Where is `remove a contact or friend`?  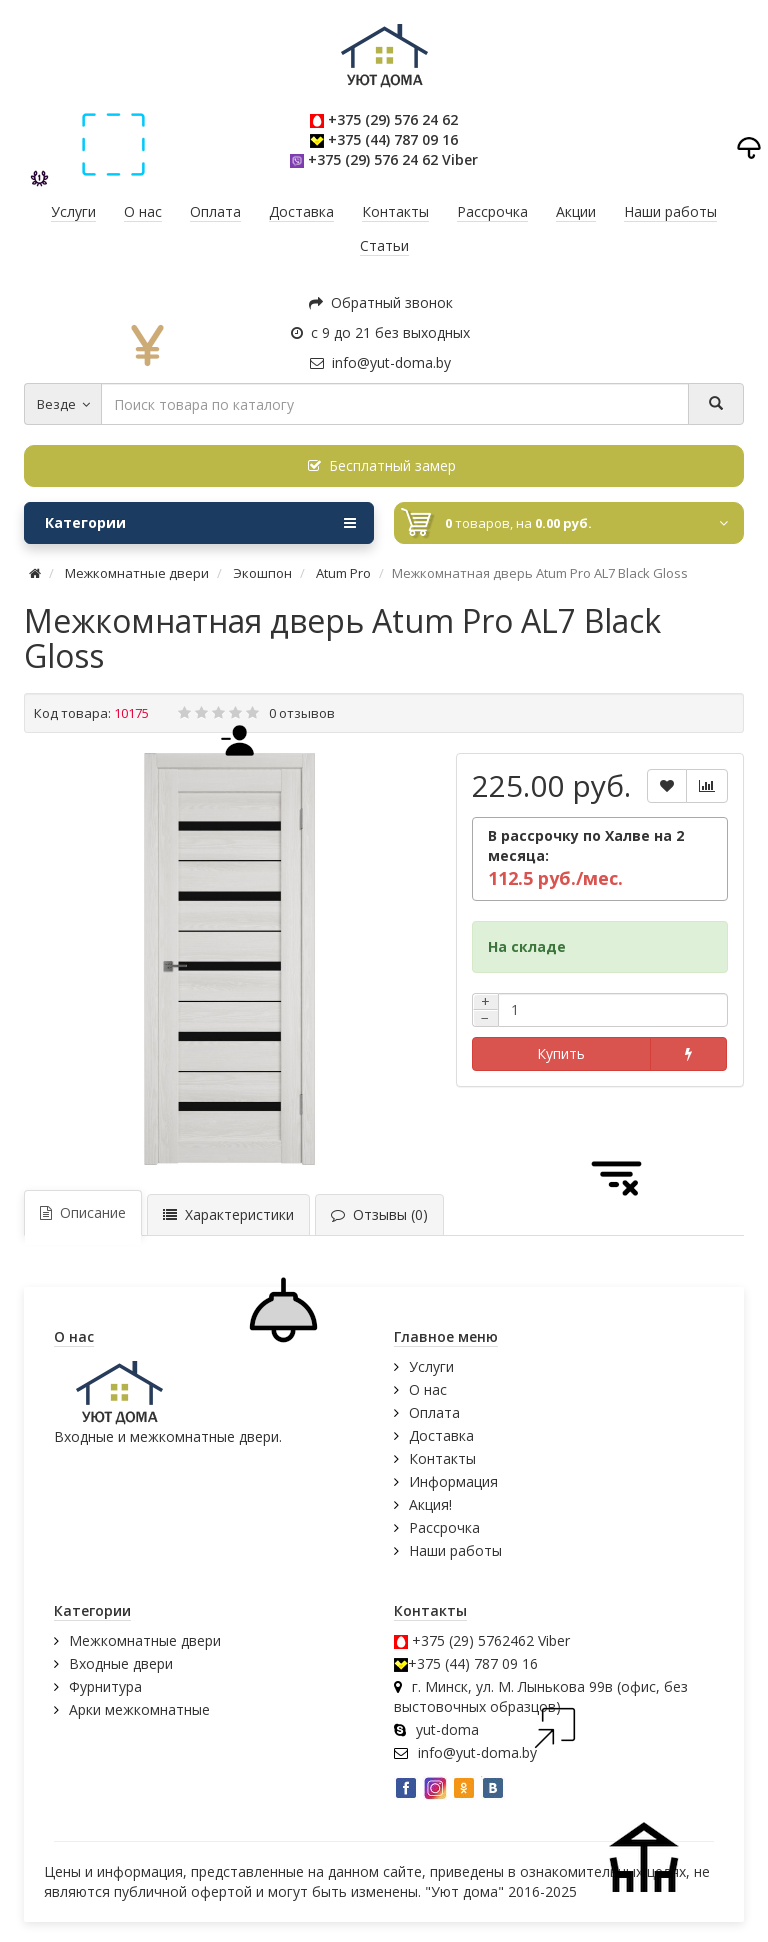
remove a contact or friend is located at coordinates (237, 740).